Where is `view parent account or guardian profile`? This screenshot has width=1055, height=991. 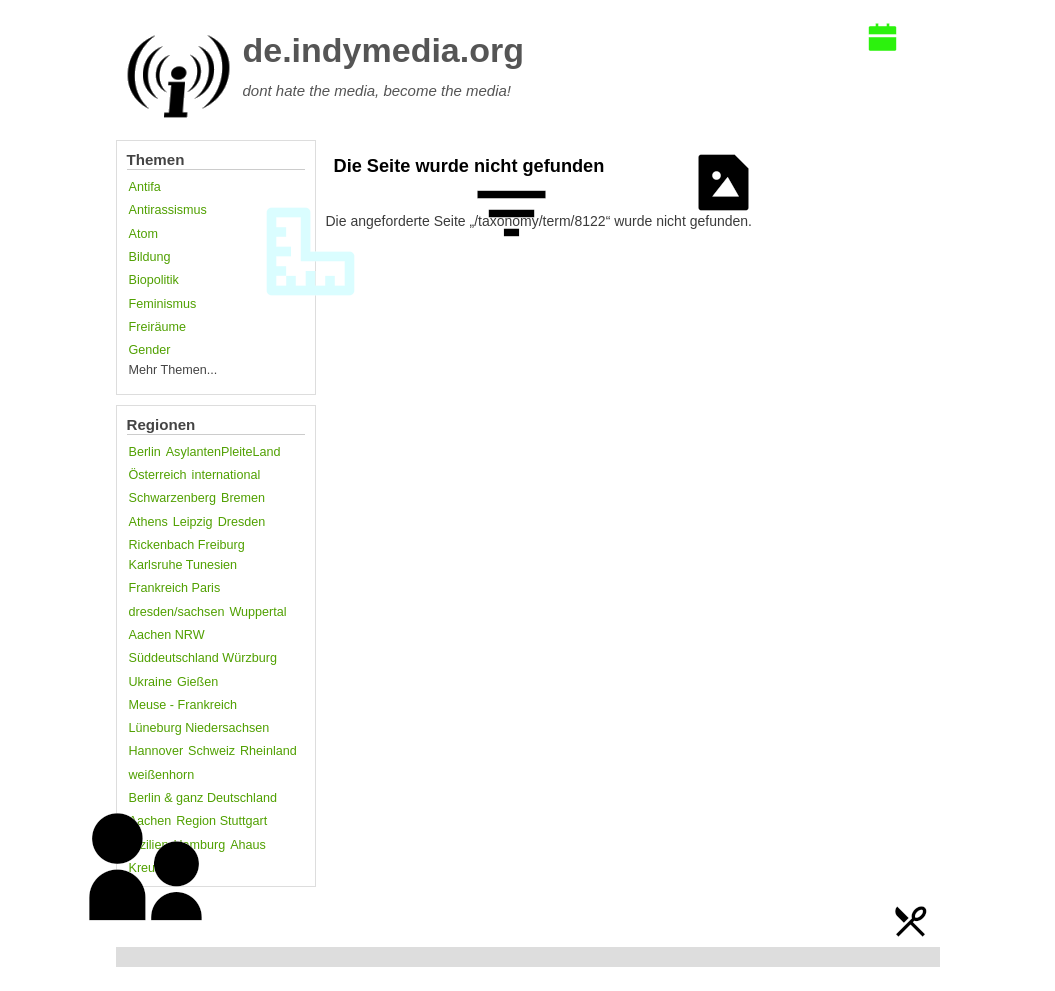
view parent account or guardian profile is located at coordinates (145, 869).